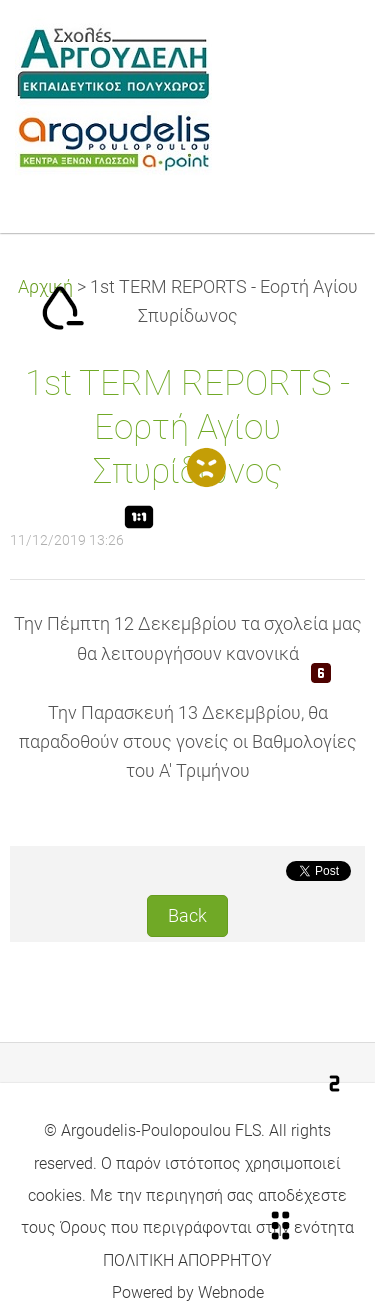 The image size is (375, 1309). What do you see at coordinates (60, 308) in the screenshot?
I see `decrease water or liquid level` at bounding box center [60, 308].